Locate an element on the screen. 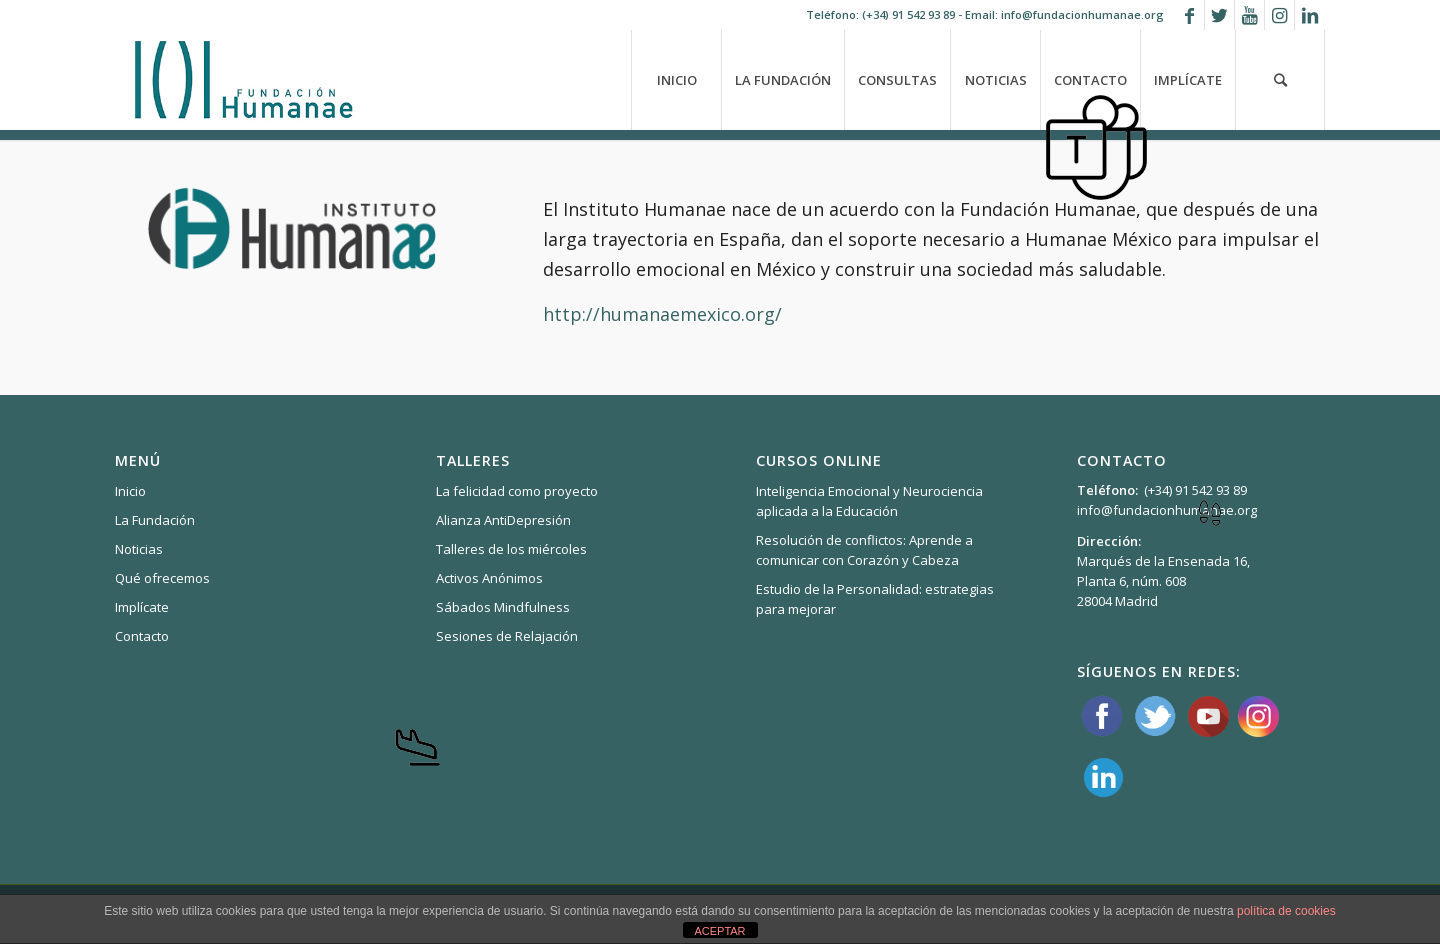  view step count or walking activity is located at coordinates (1210, 513).